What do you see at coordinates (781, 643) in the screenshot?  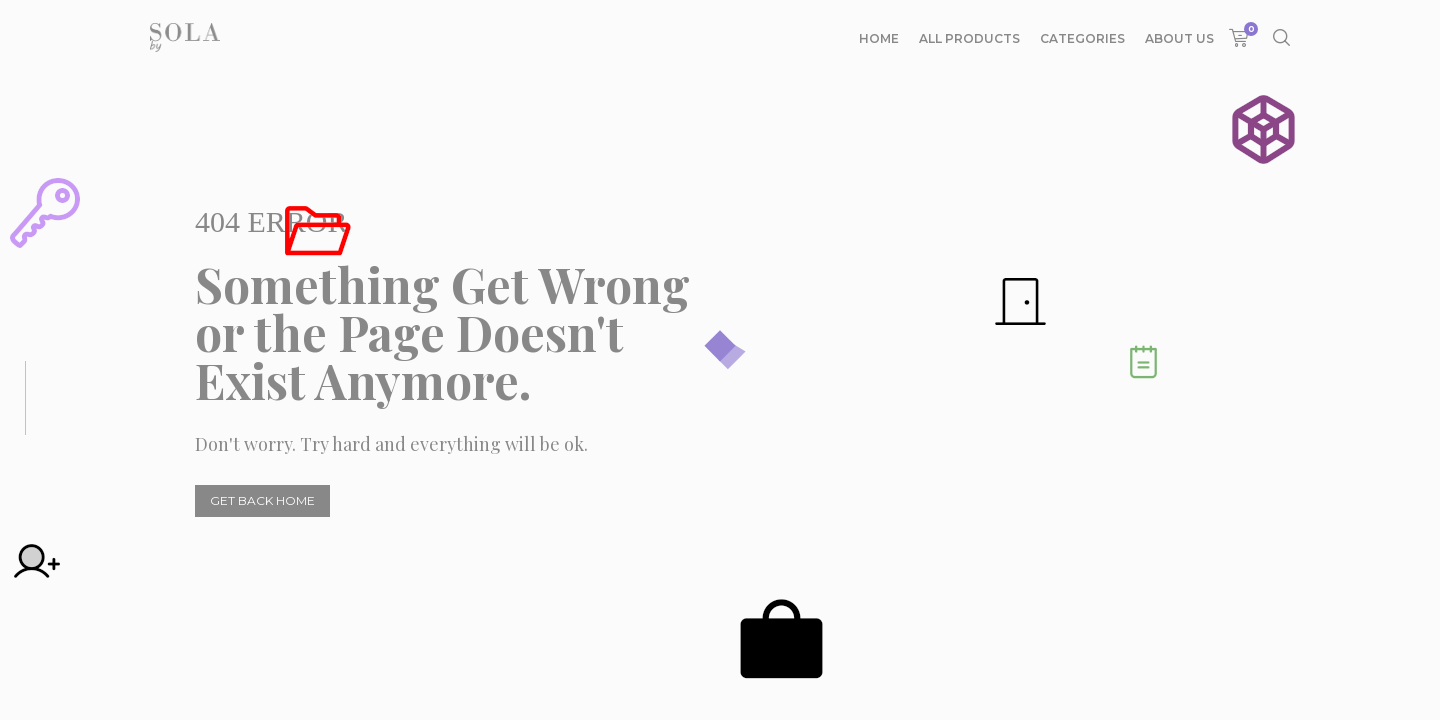 I see `view your shopping bag` at bounding box center [781, 643].